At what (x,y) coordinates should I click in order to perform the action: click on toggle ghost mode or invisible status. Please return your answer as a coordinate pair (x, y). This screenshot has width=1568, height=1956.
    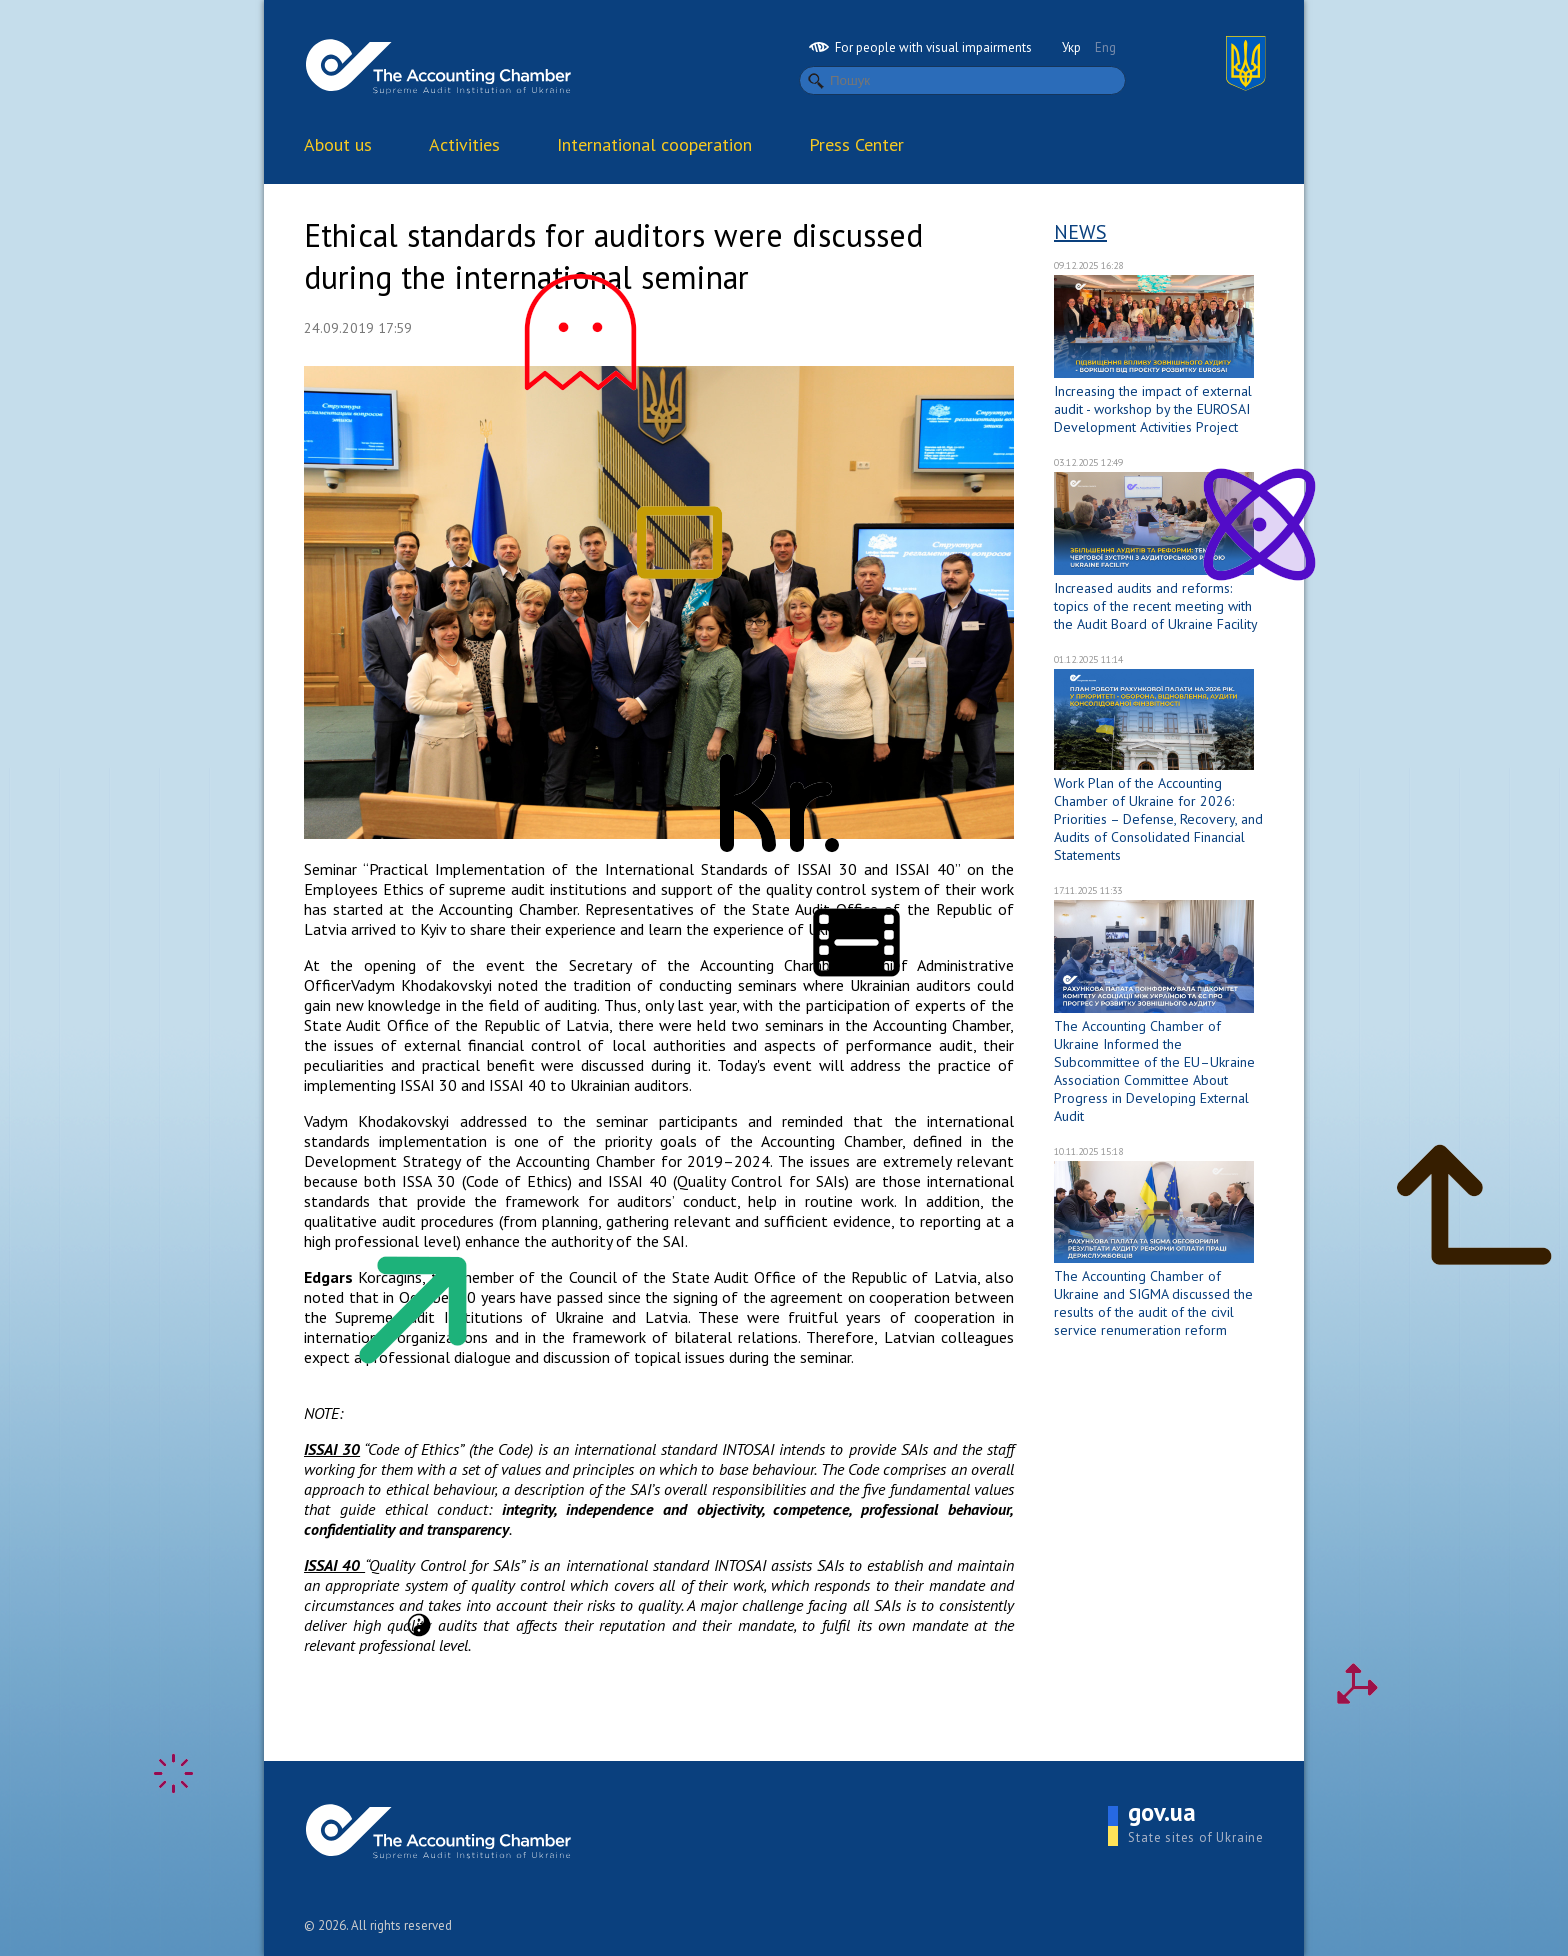
    Looking at the image, I should click on (580, 334).